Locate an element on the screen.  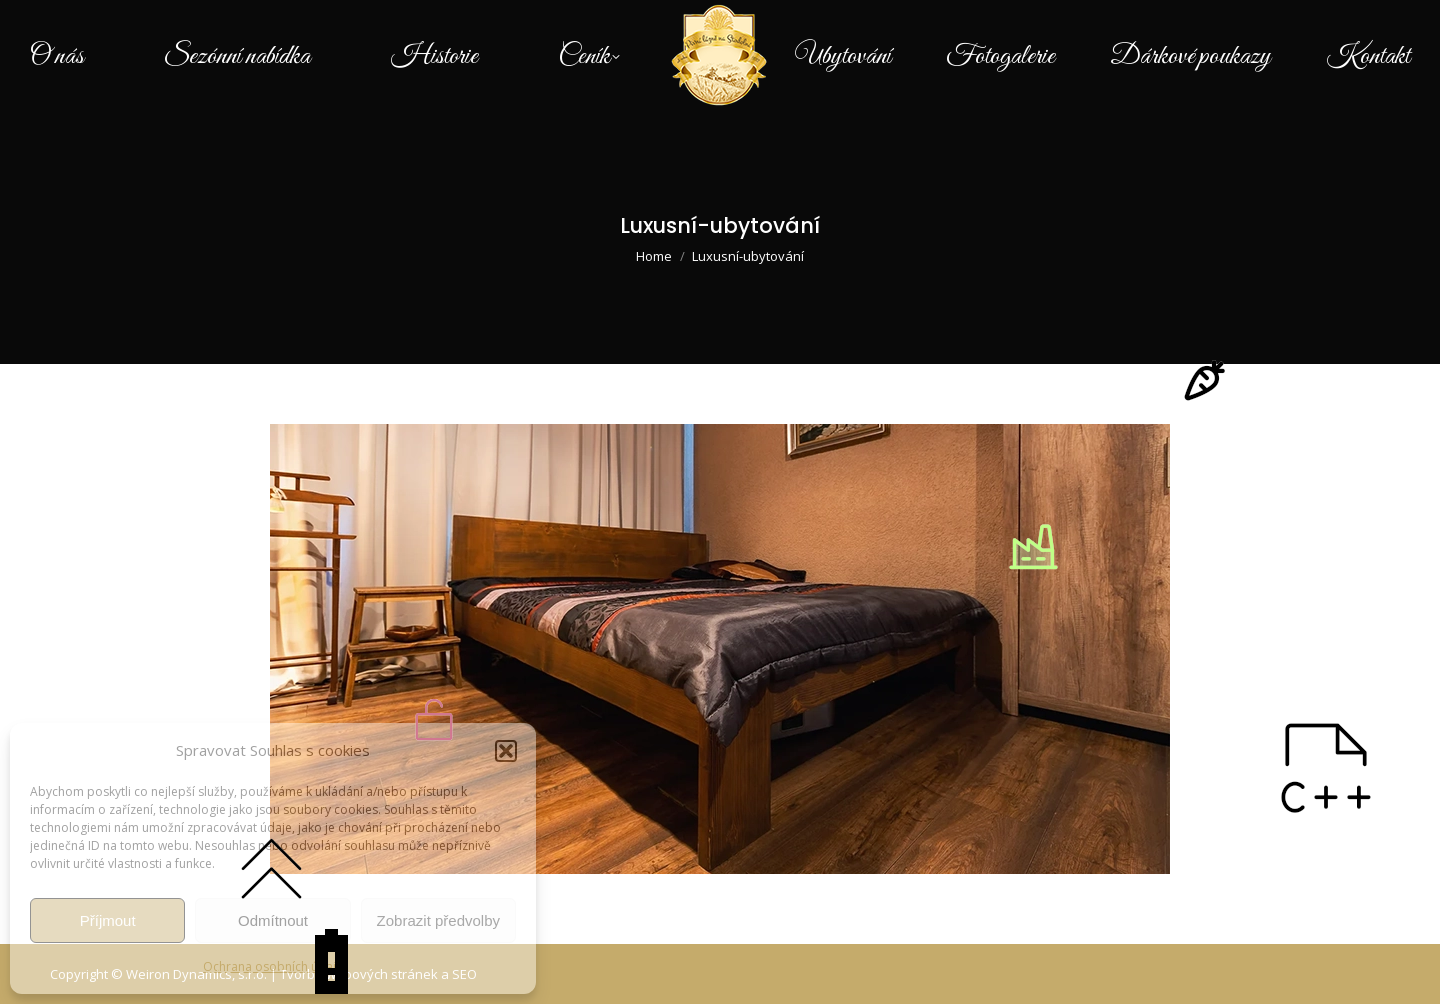
open a C++ source file is located at coordinates (1326, 772).